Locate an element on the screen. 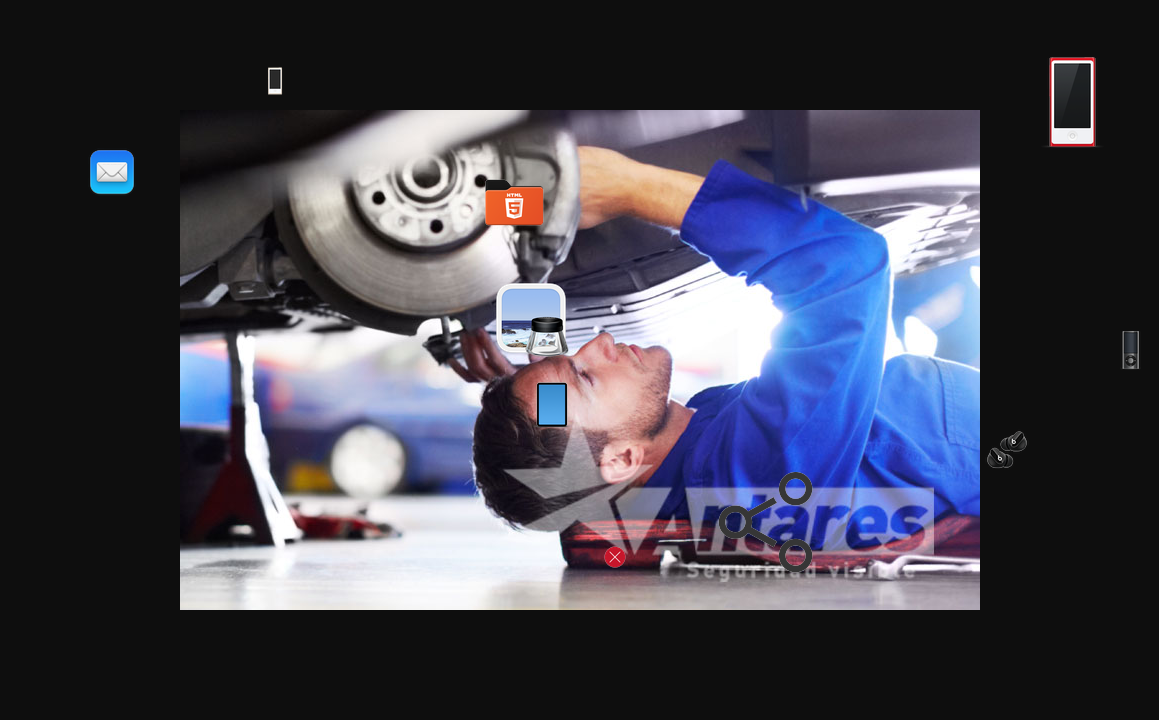 The width and height of the screenshot is (1159, 720). open the mail app is located at coordinates (112, 172).